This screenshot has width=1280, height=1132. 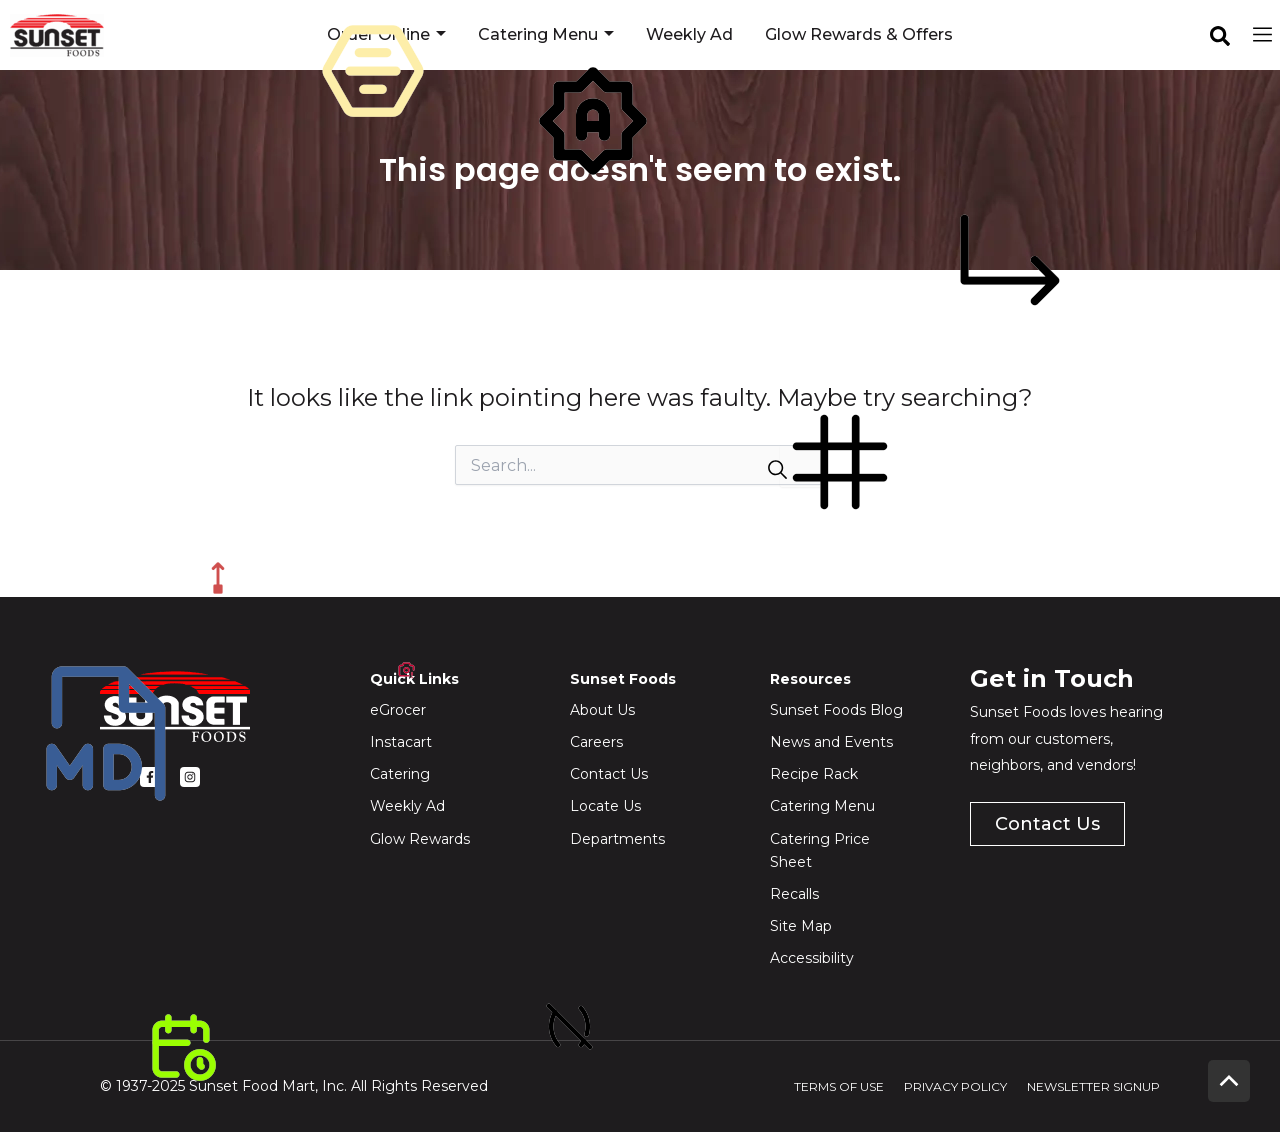 I want to click on redirect or forward content, so click(x=1010, y=260).